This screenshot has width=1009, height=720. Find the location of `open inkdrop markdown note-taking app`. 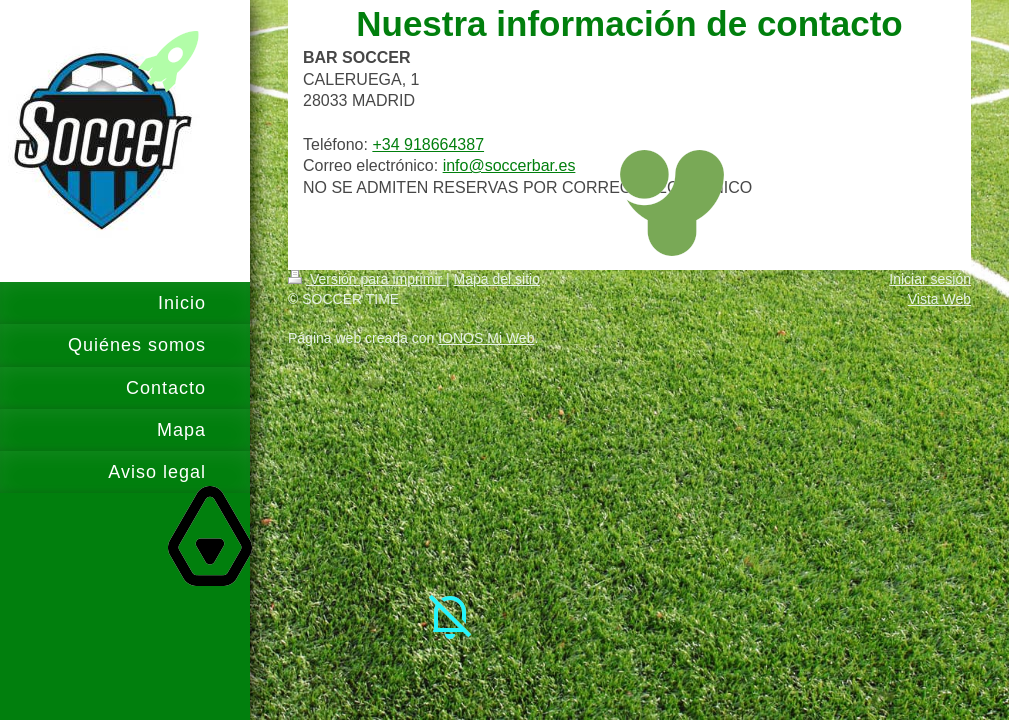

open inkdrop markdown note-taking app is located at coordinates (210, 536).